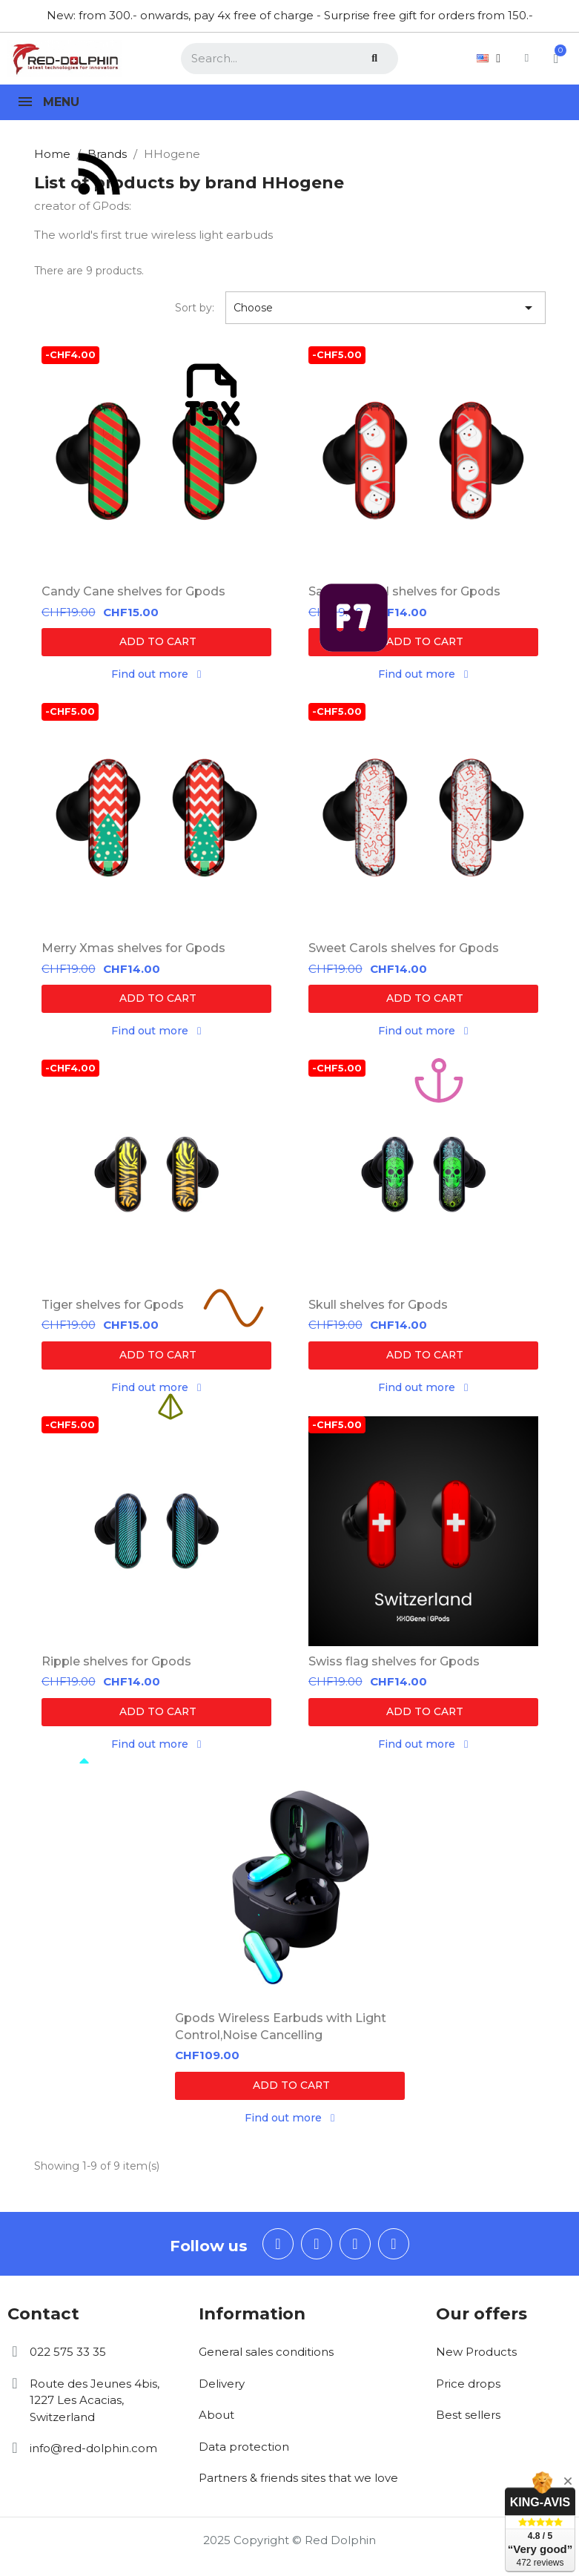 The width and height of the screenshot is (579, 2576). What do you see at coordinates (171, 1407) in the screenshot?
I see `view 3D model or object` at bounding box center [171, 1407].